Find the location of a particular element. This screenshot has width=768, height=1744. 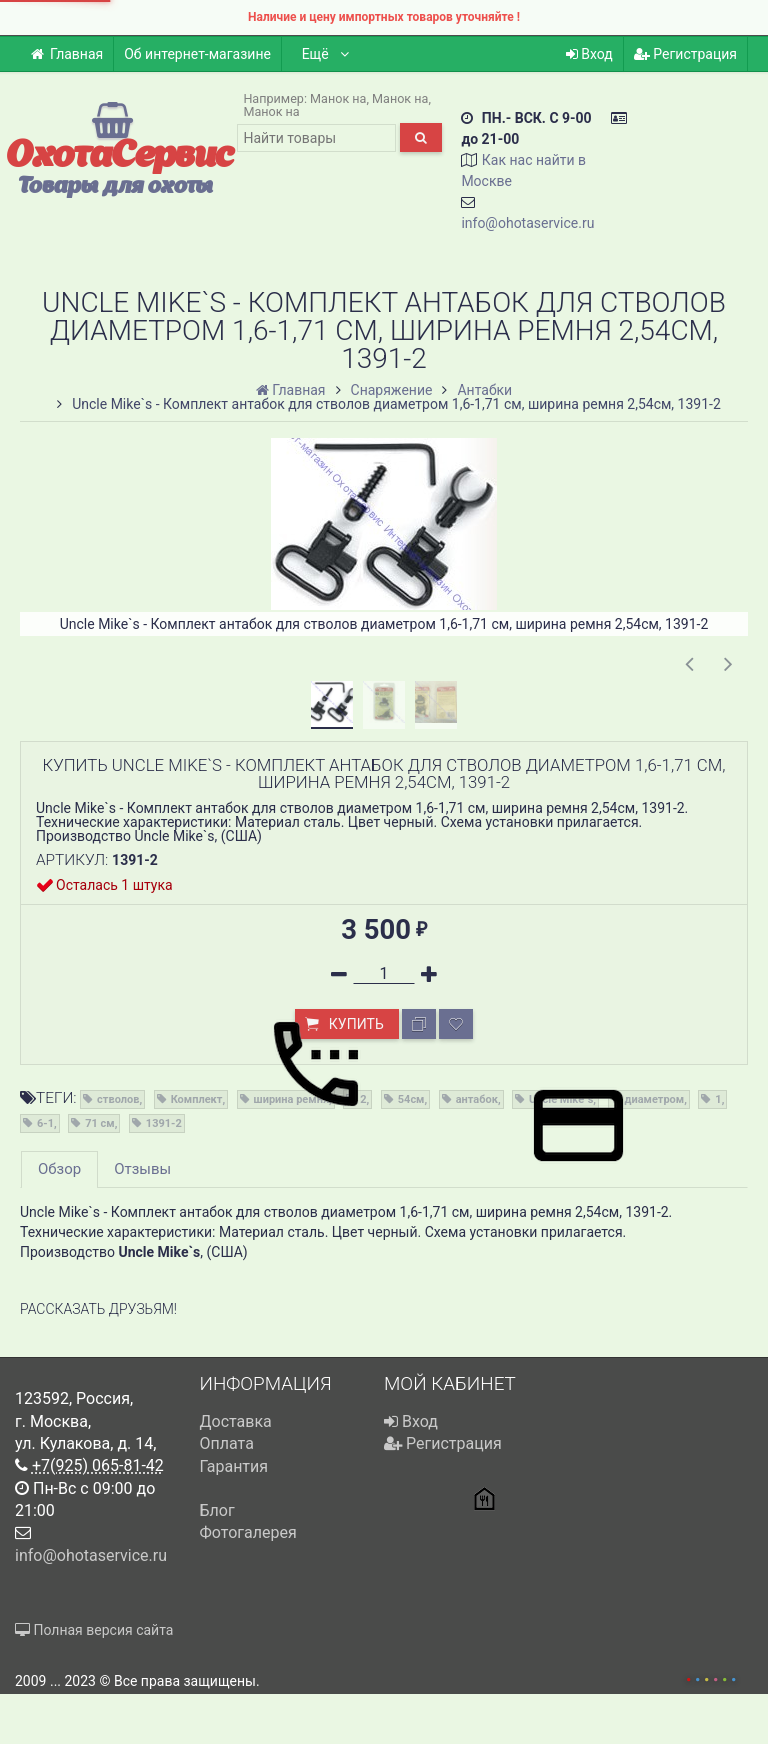

access payment methods is located at coordinates (578, 1125).